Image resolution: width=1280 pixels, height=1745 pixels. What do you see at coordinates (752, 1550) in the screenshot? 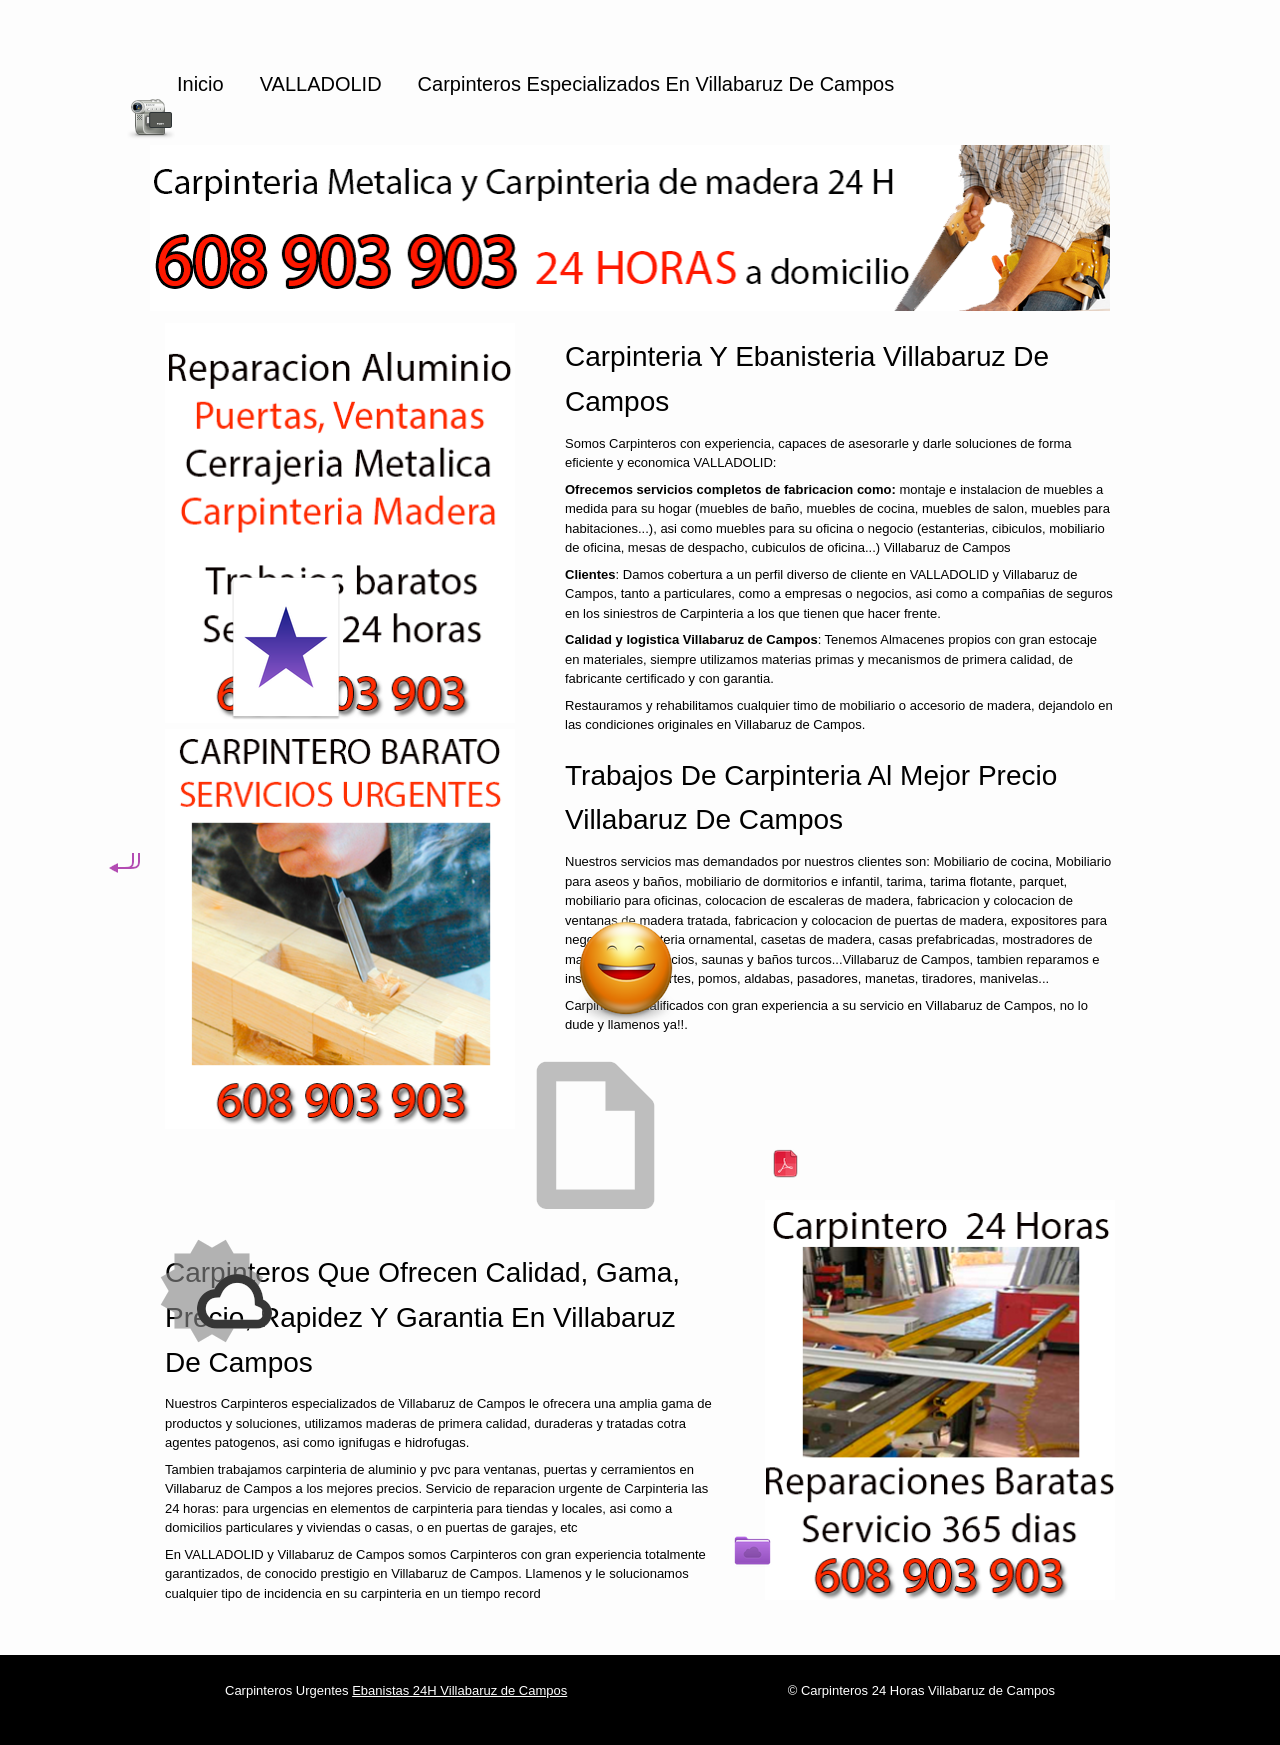
I see `access cloud-synced files and folders` at bounding box center [752, 1550].